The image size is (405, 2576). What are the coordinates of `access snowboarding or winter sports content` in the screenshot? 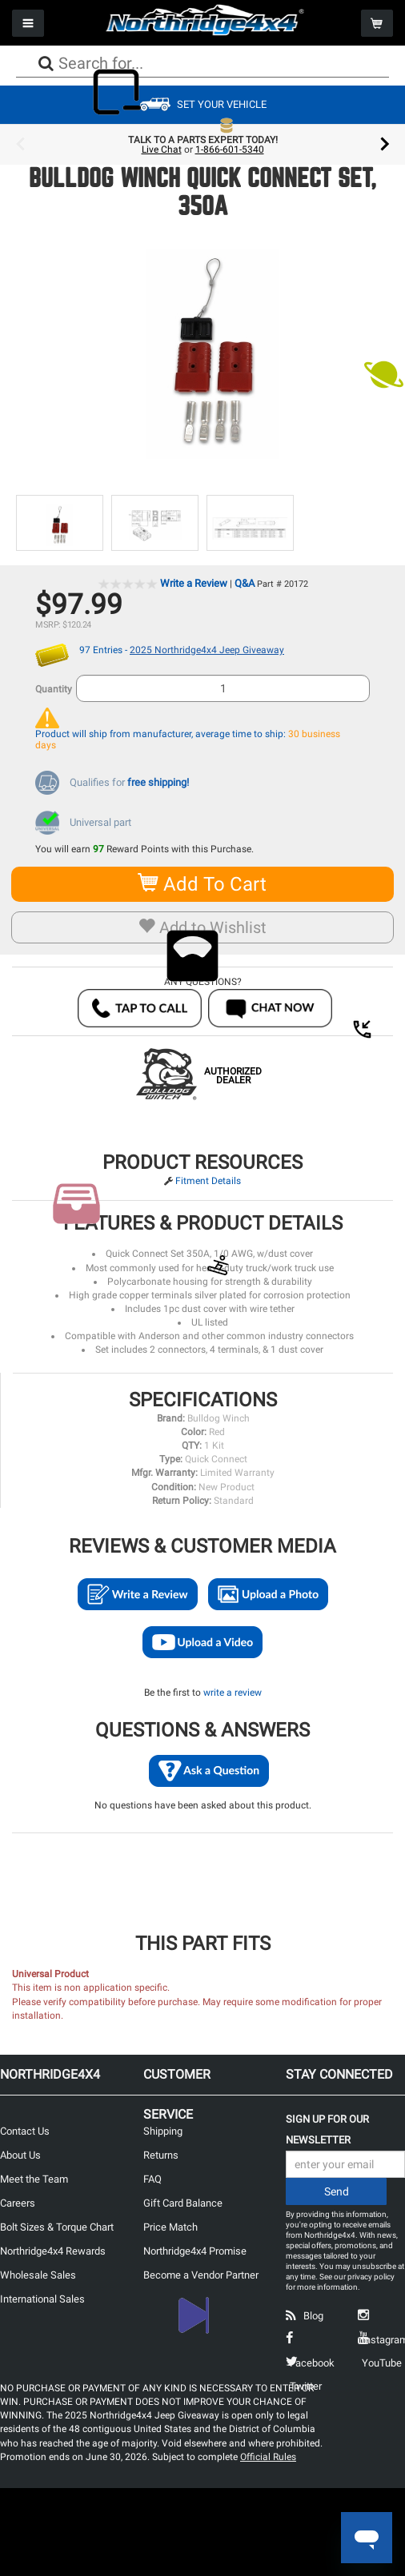 It's located at (219, 1265).